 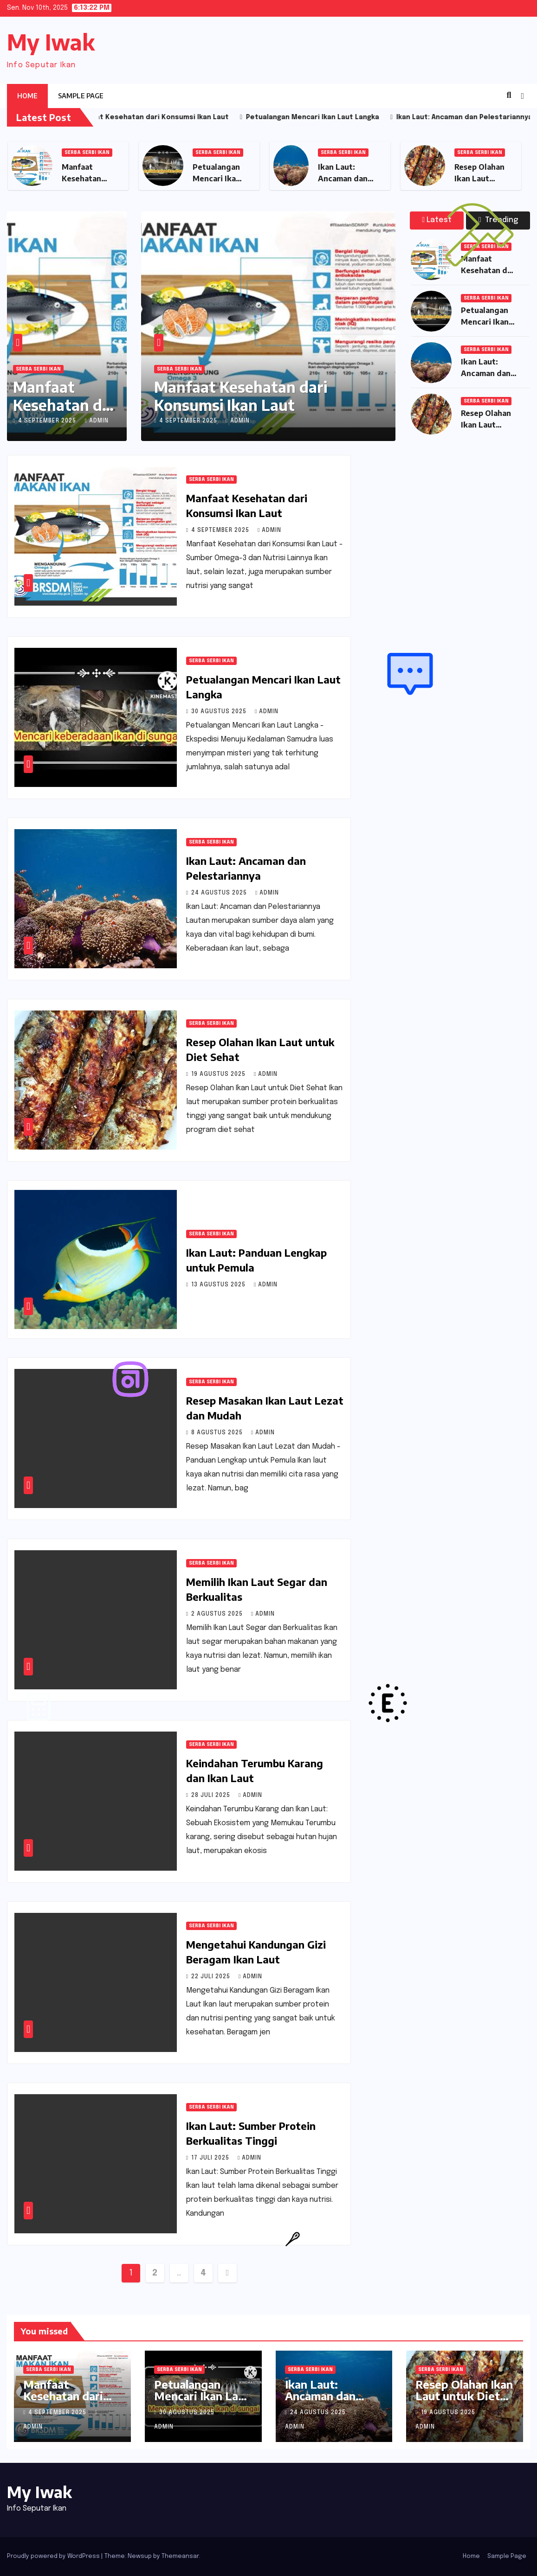 I want to click on open calculator app, so click(x=39, y=1707).